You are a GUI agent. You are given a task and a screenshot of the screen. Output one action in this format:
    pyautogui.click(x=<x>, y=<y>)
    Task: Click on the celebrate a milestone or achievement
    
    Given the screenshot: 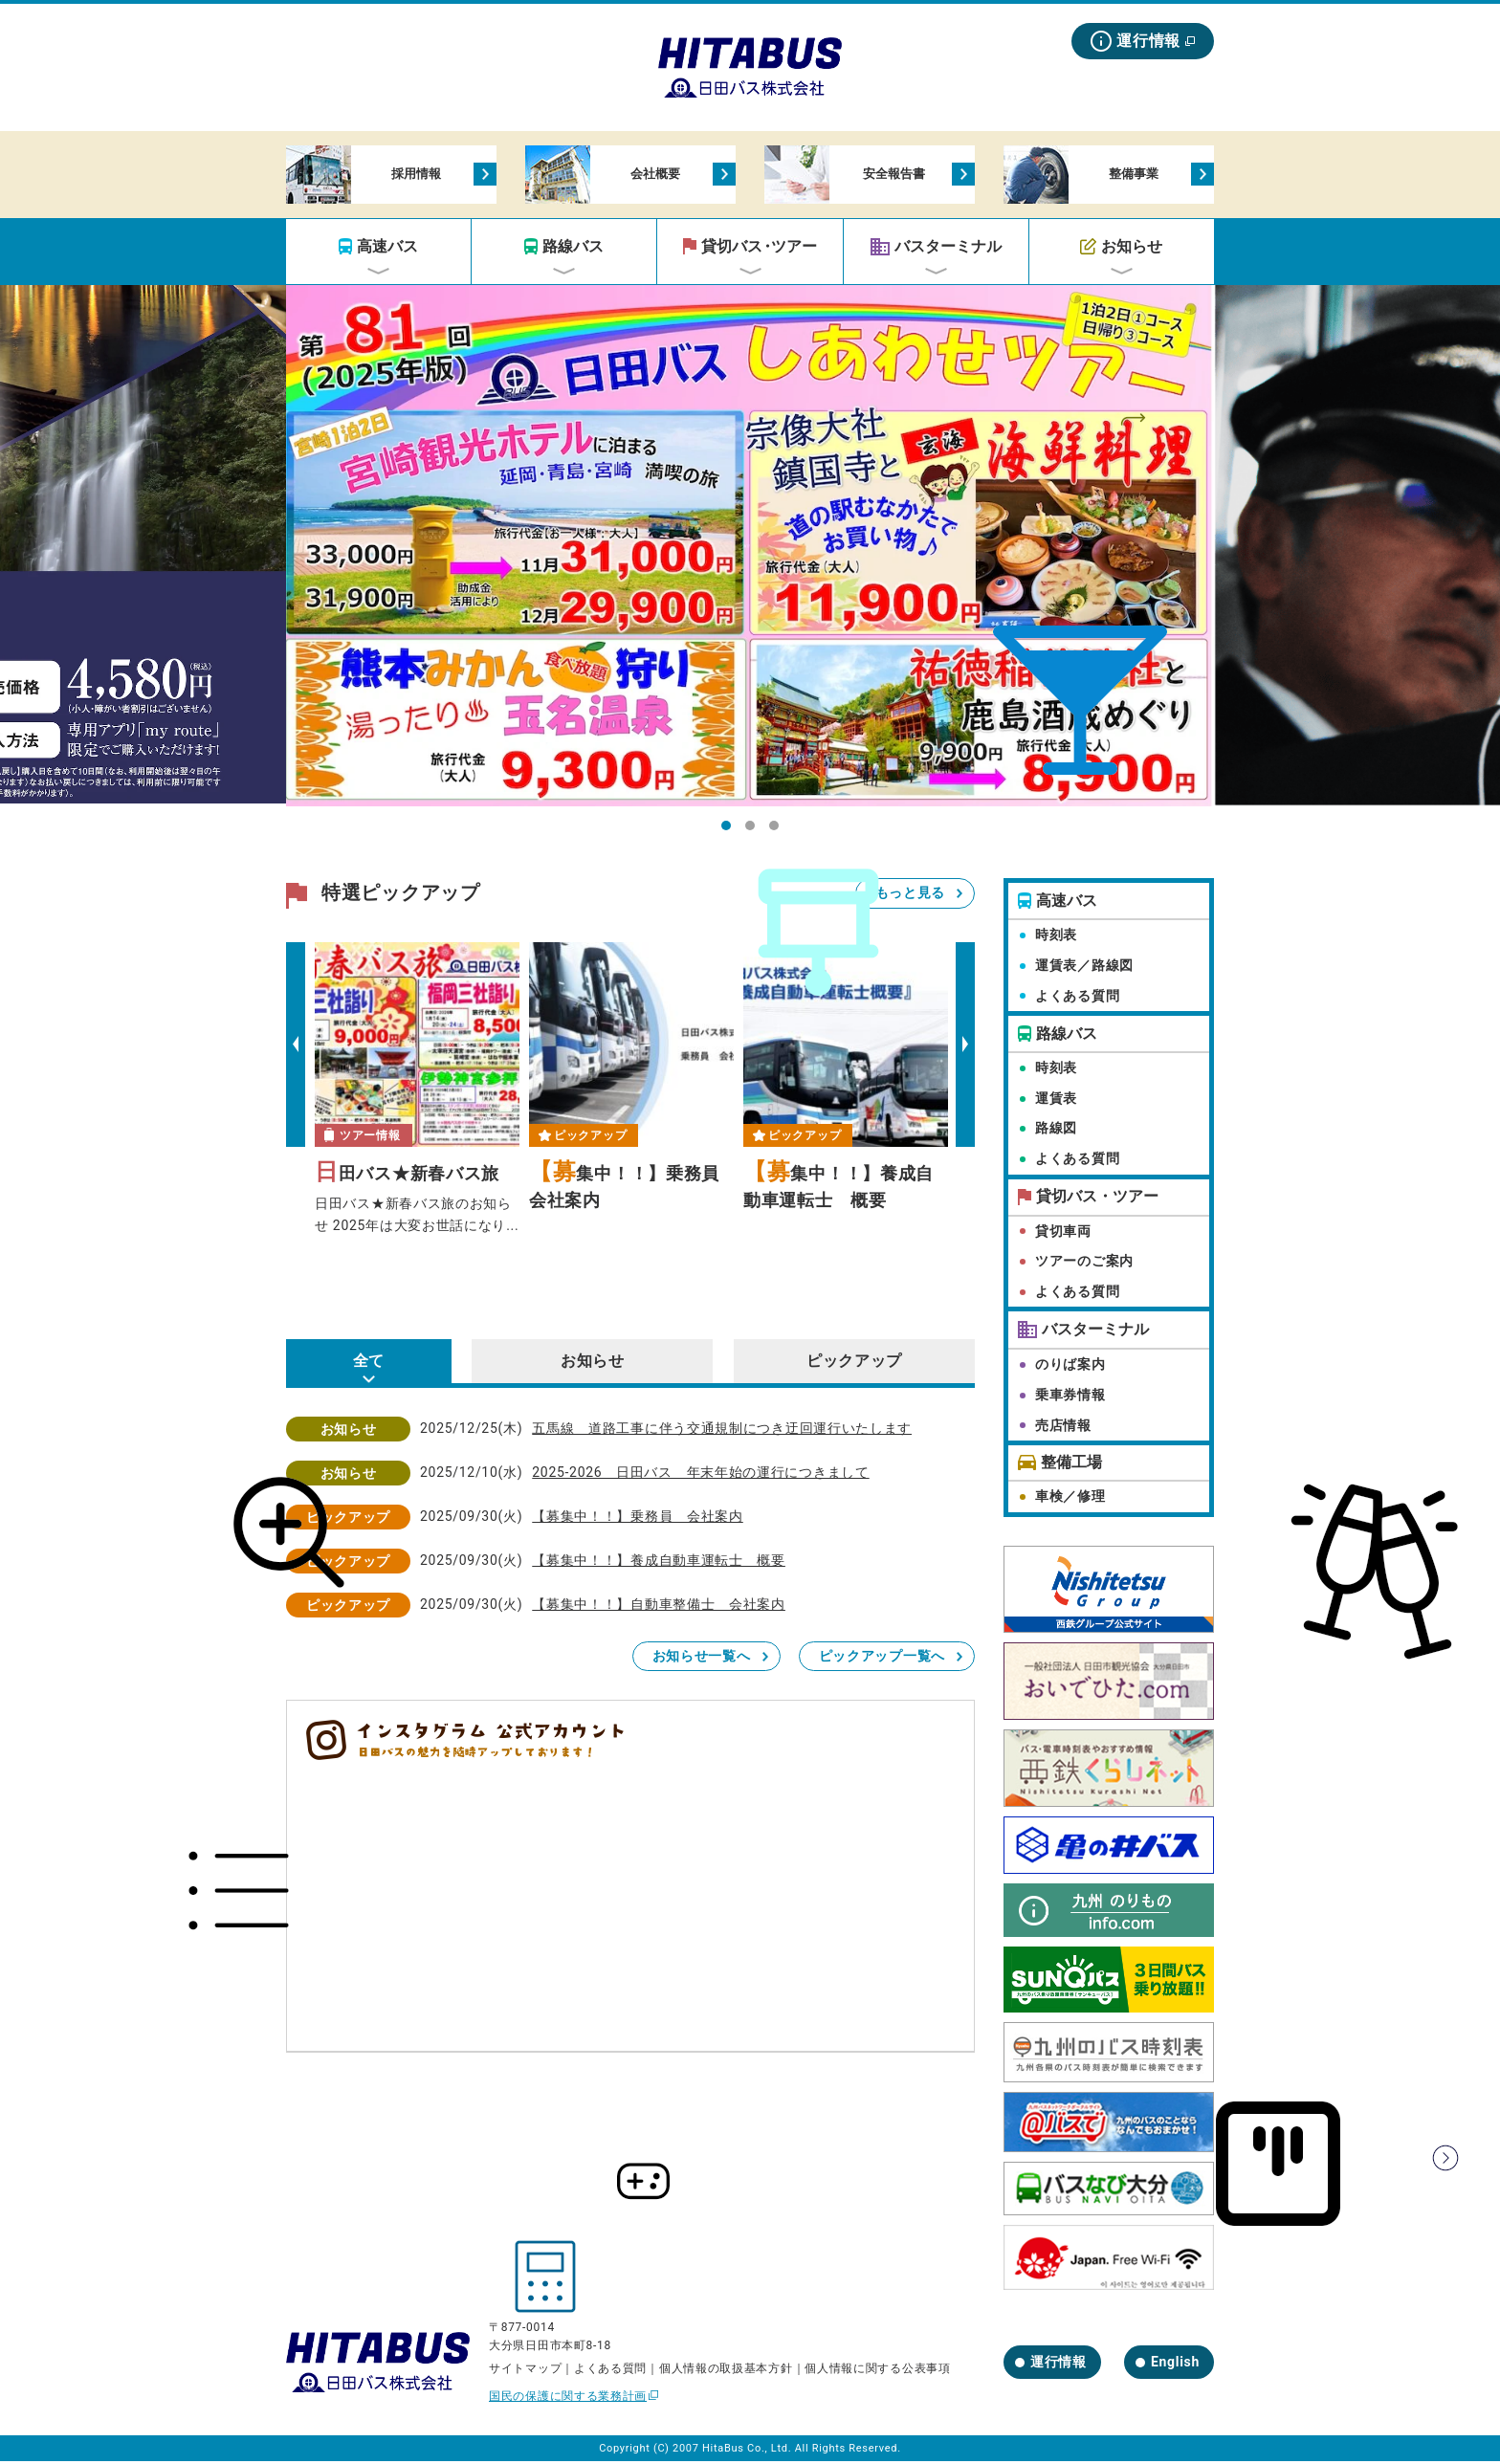 What is the action you would take?
    pyautogui.click(x=1378, y=1571)
    